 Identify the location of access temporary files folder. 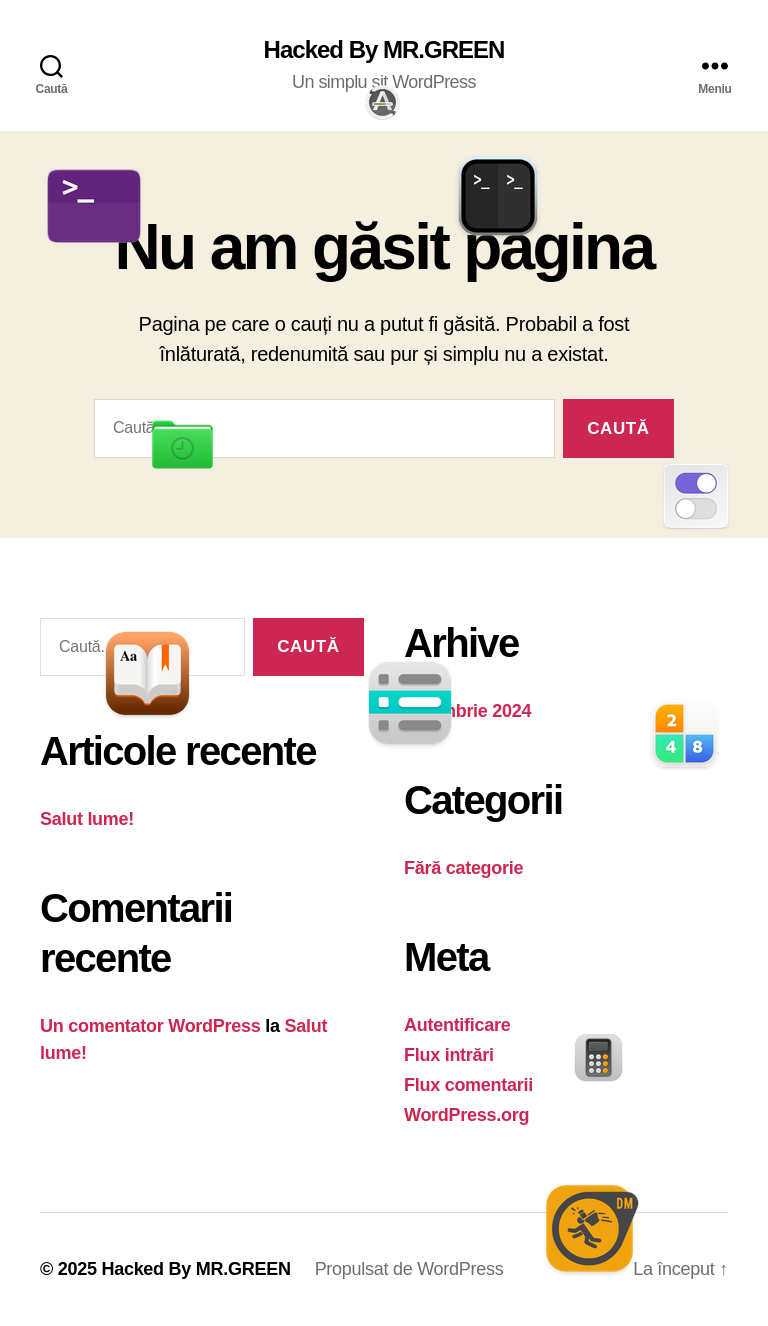
(182, 444).